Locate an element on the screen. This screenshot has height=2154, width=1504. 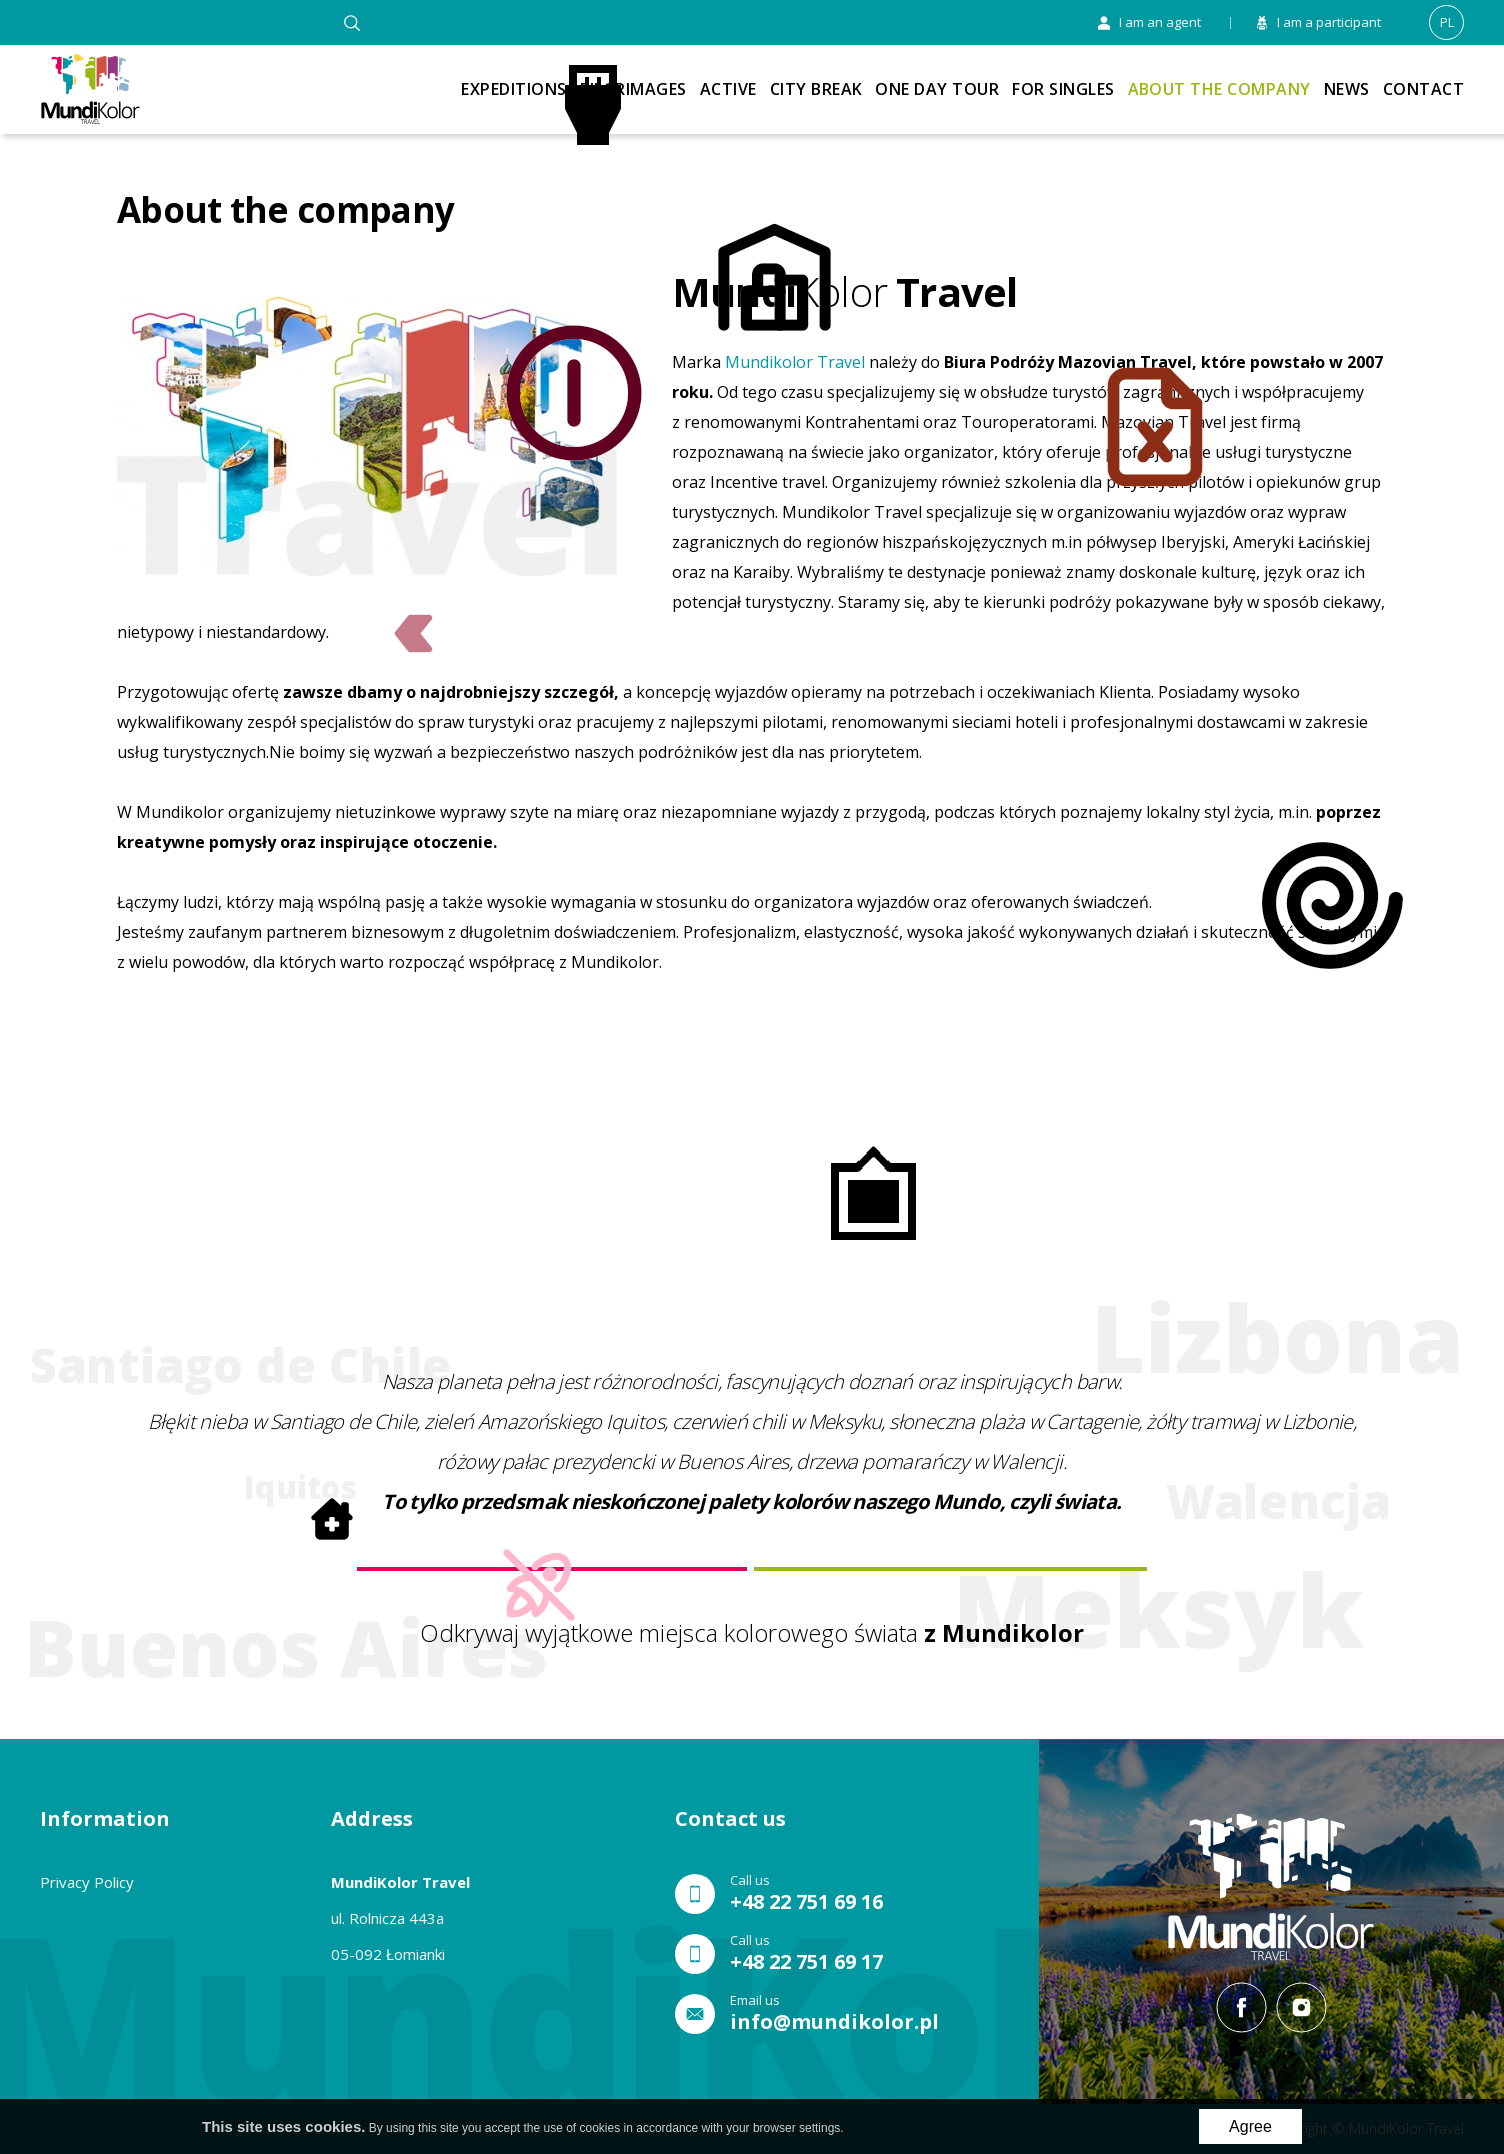
view photo frame options is located at coordinates (873, 1197).